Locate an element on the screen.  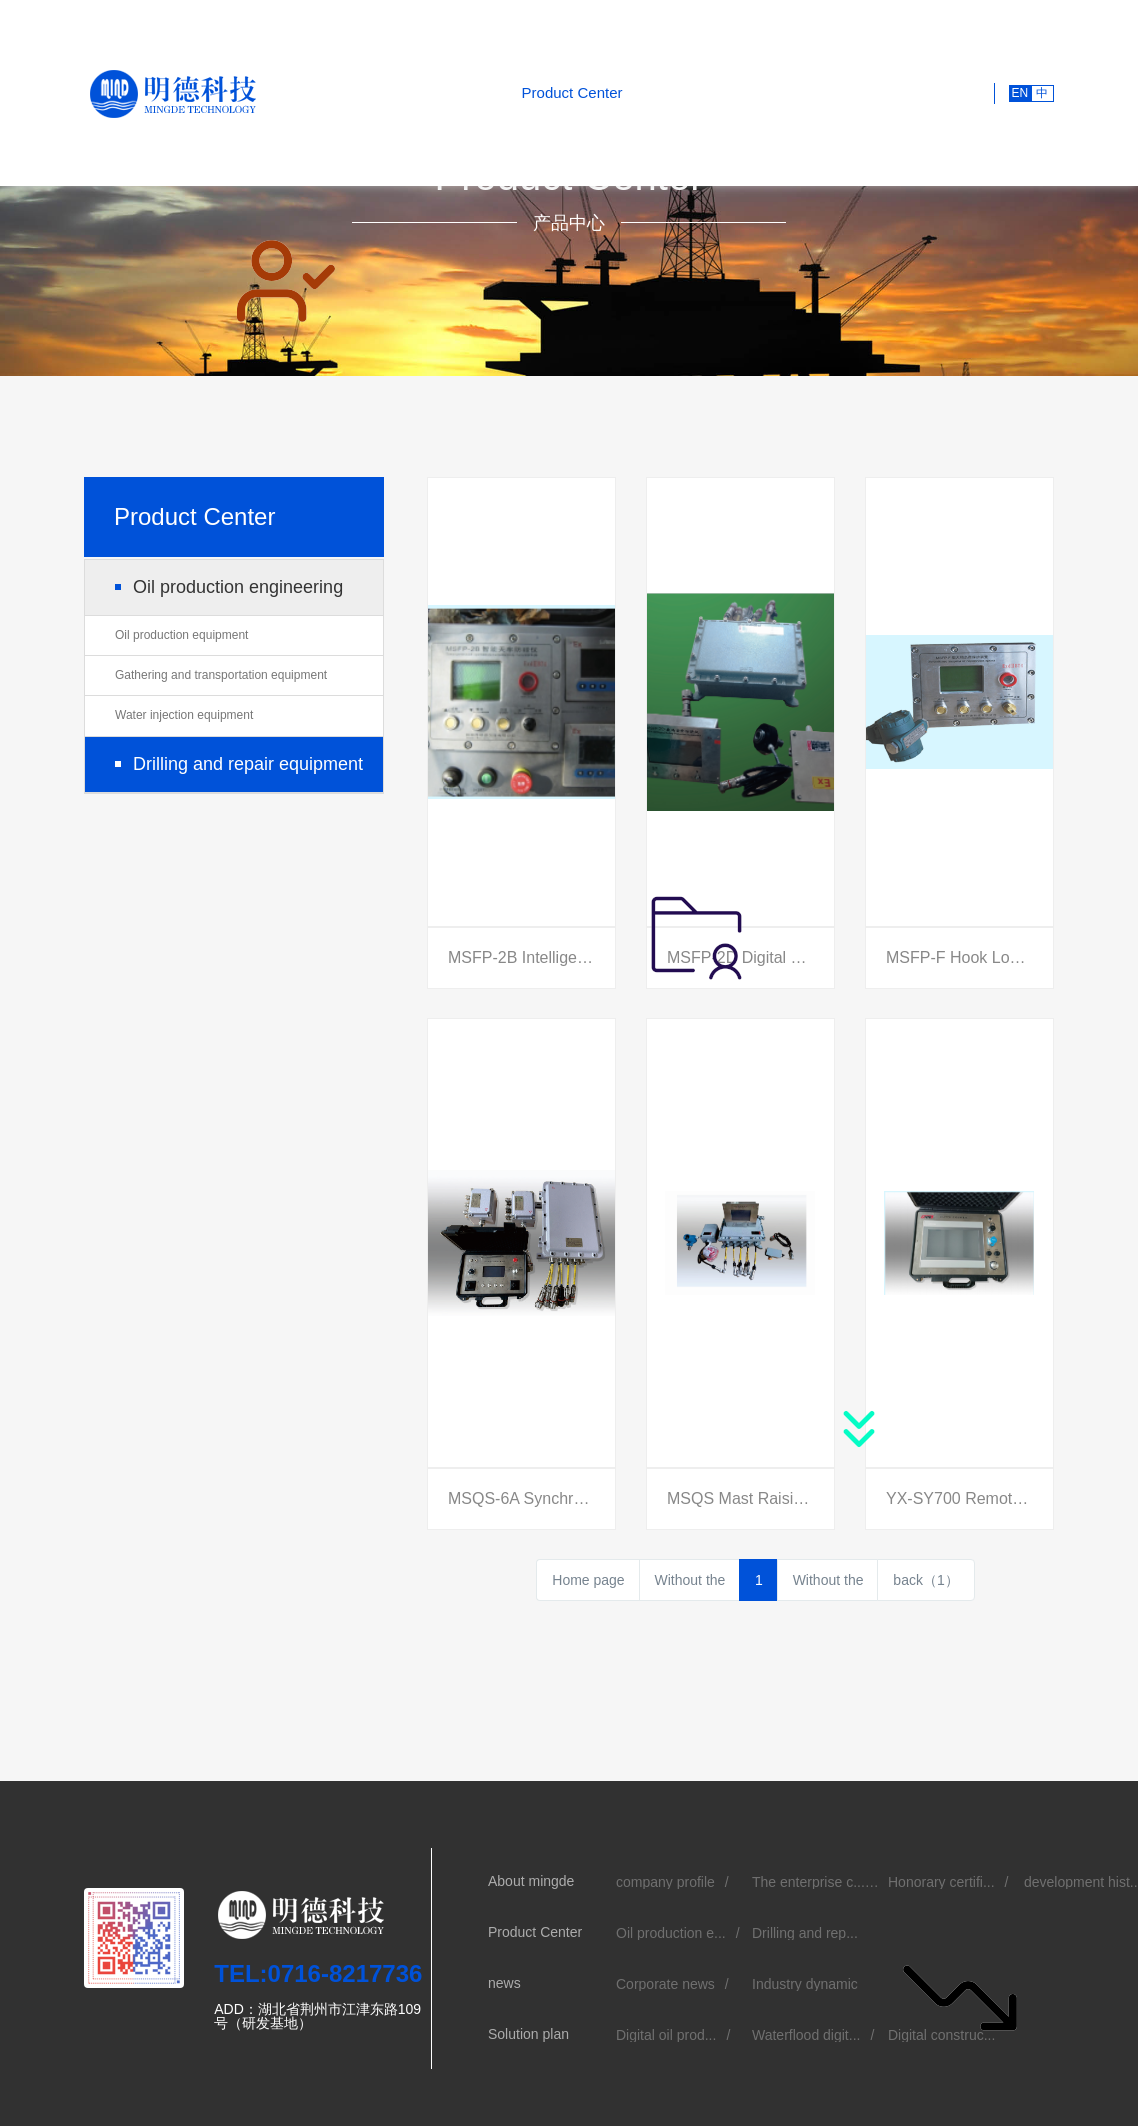
scroll down or view more content is located at coordinates (859, 1429).